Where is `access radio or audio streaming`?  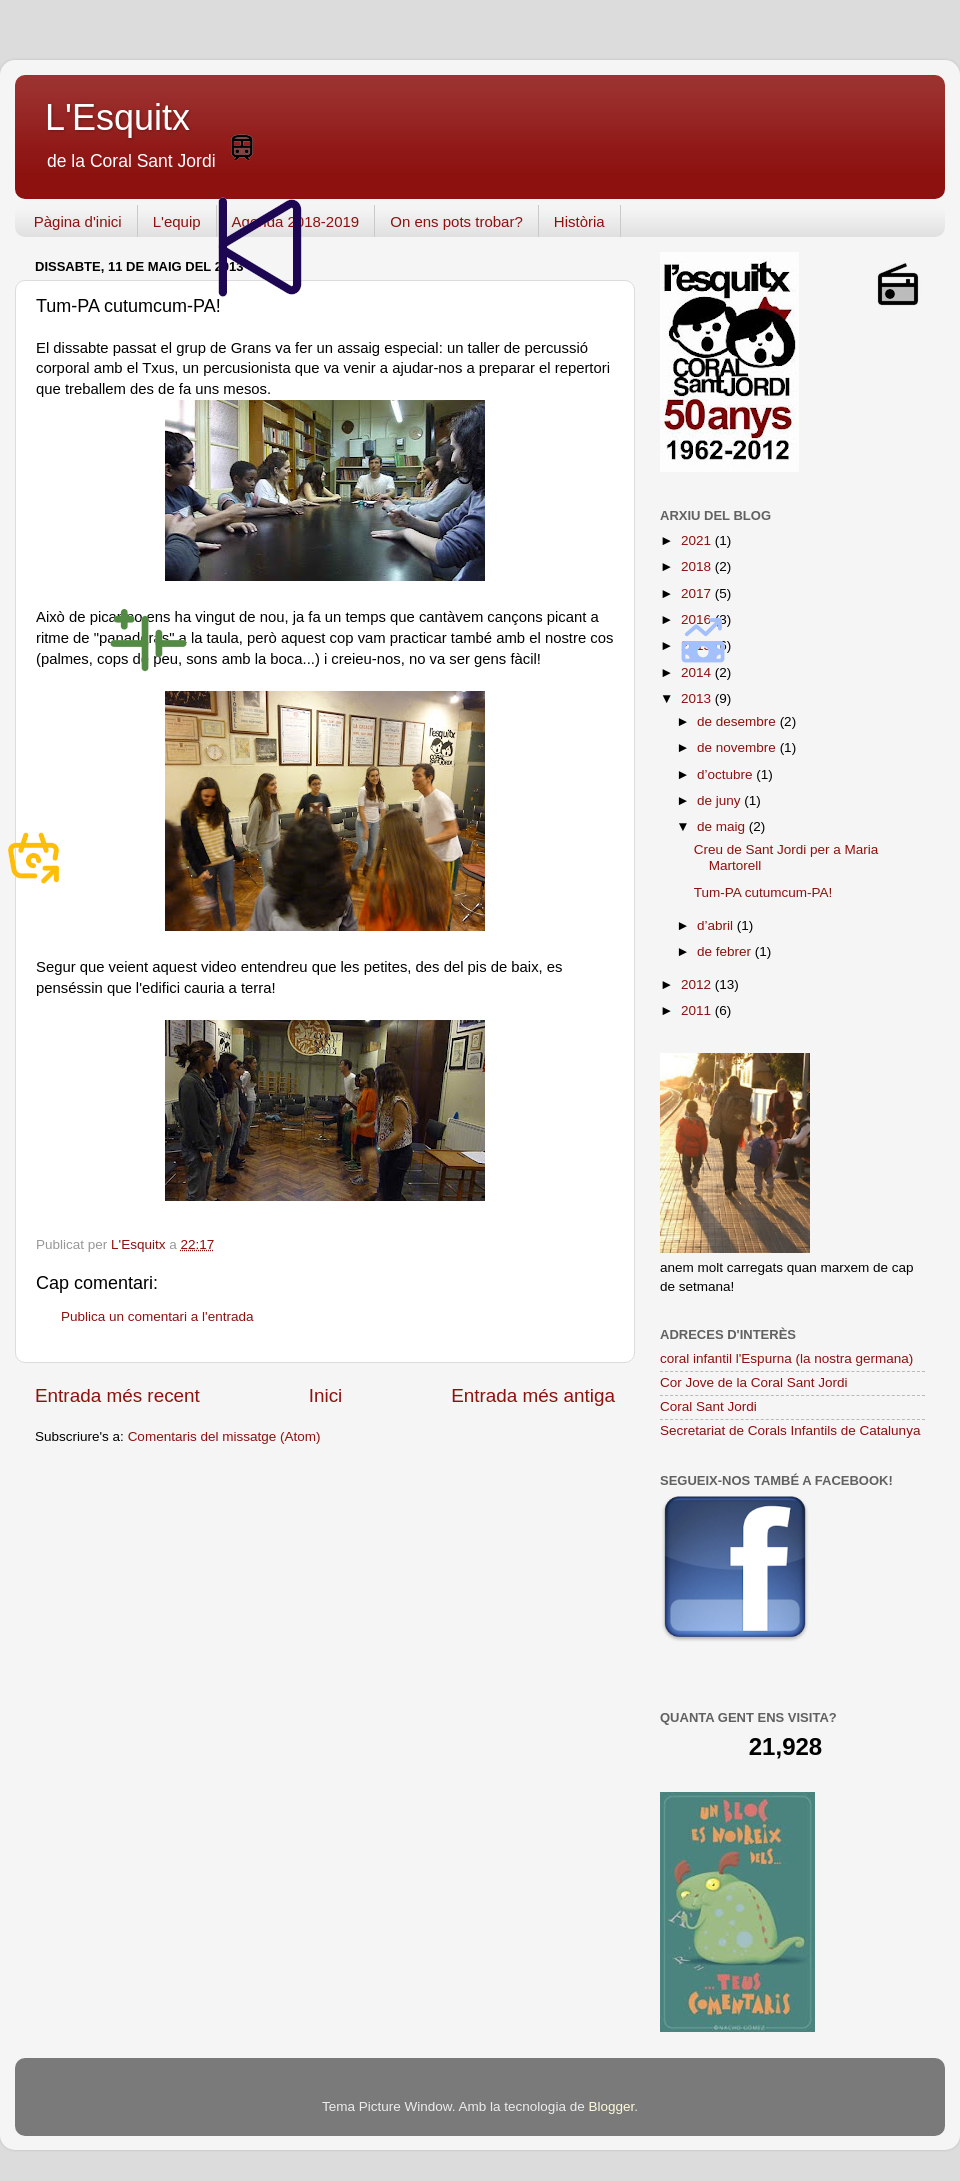
access radio or audio streaming is located at coordinates (898, 285).